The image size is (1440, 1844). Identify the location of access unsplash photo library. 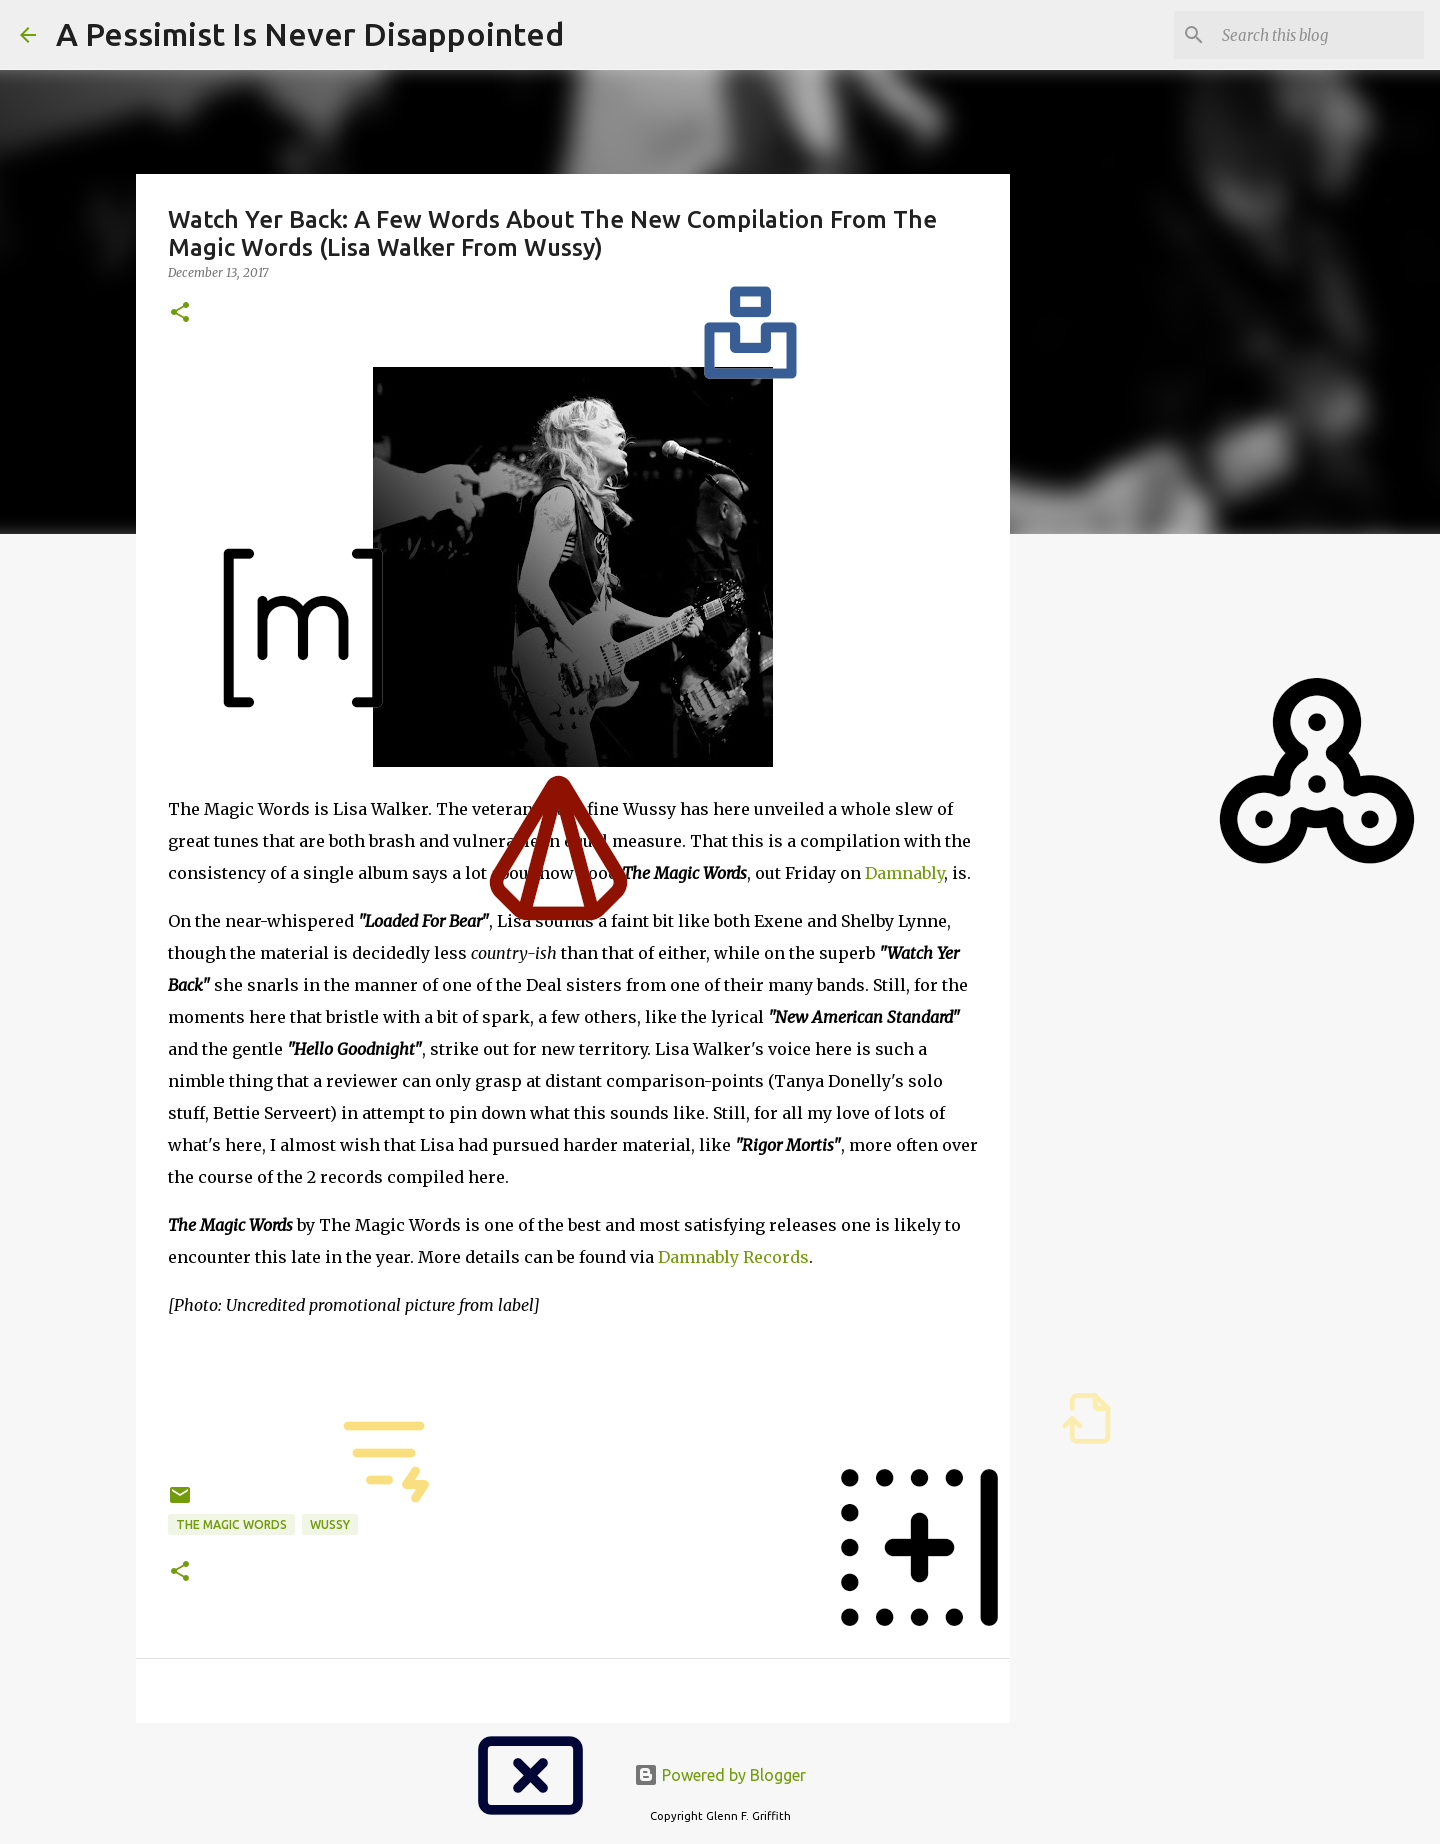
(750, 332).